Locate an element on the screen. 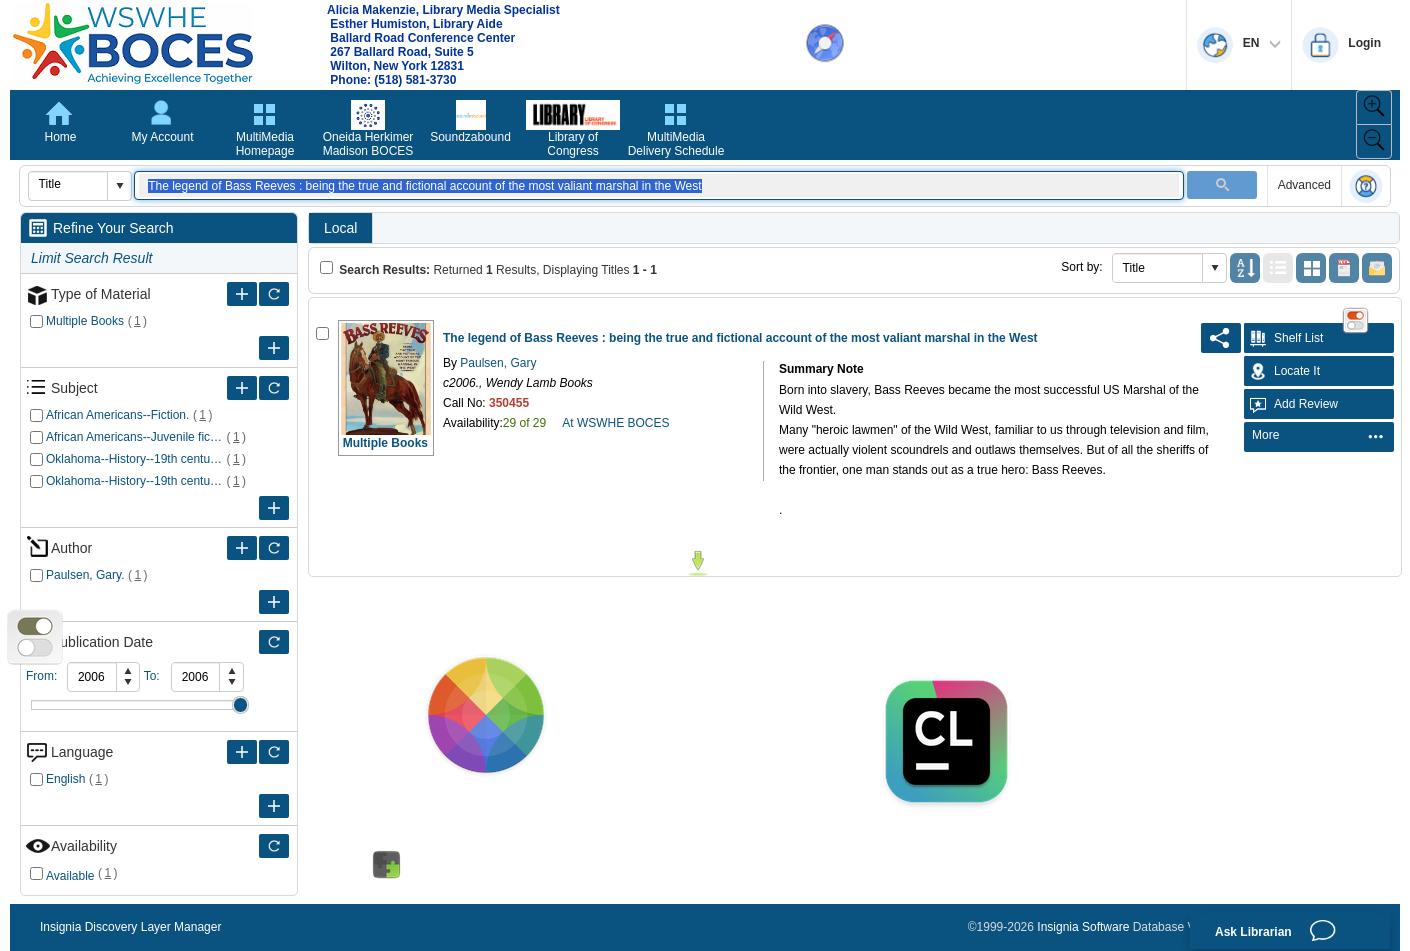 The image size is (1410, 951). open color management settings is located at coordinates (486, 715).